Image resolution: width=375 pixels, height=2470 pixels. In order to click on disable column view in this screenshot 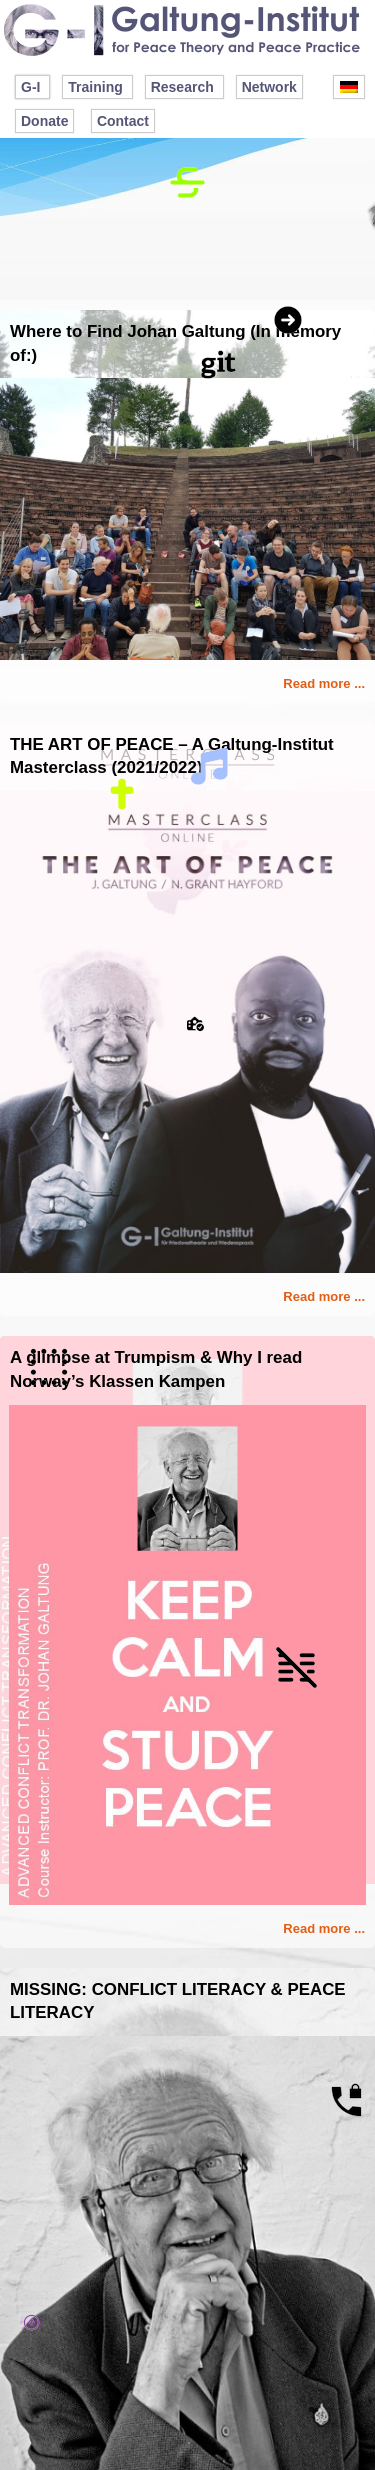, I will do `click(296, 1667)`.